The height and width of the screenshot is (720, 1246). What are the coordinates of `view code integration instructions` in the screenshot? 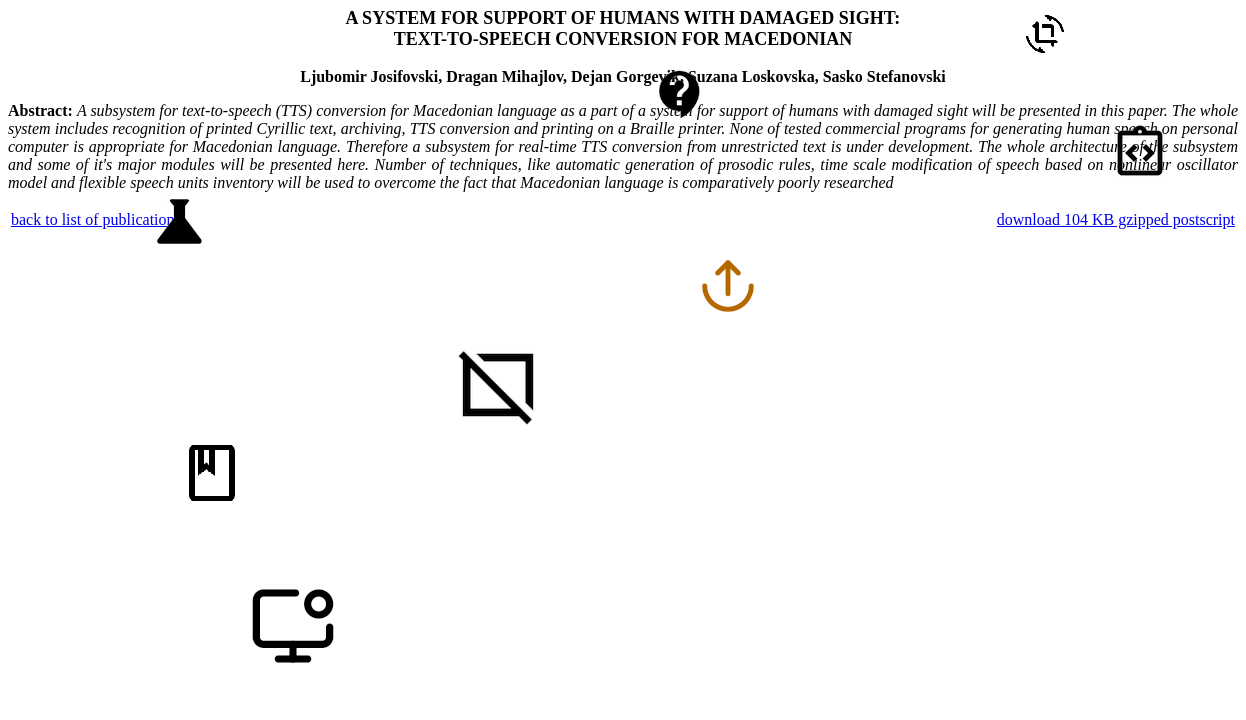 It's located at (1140, 153).